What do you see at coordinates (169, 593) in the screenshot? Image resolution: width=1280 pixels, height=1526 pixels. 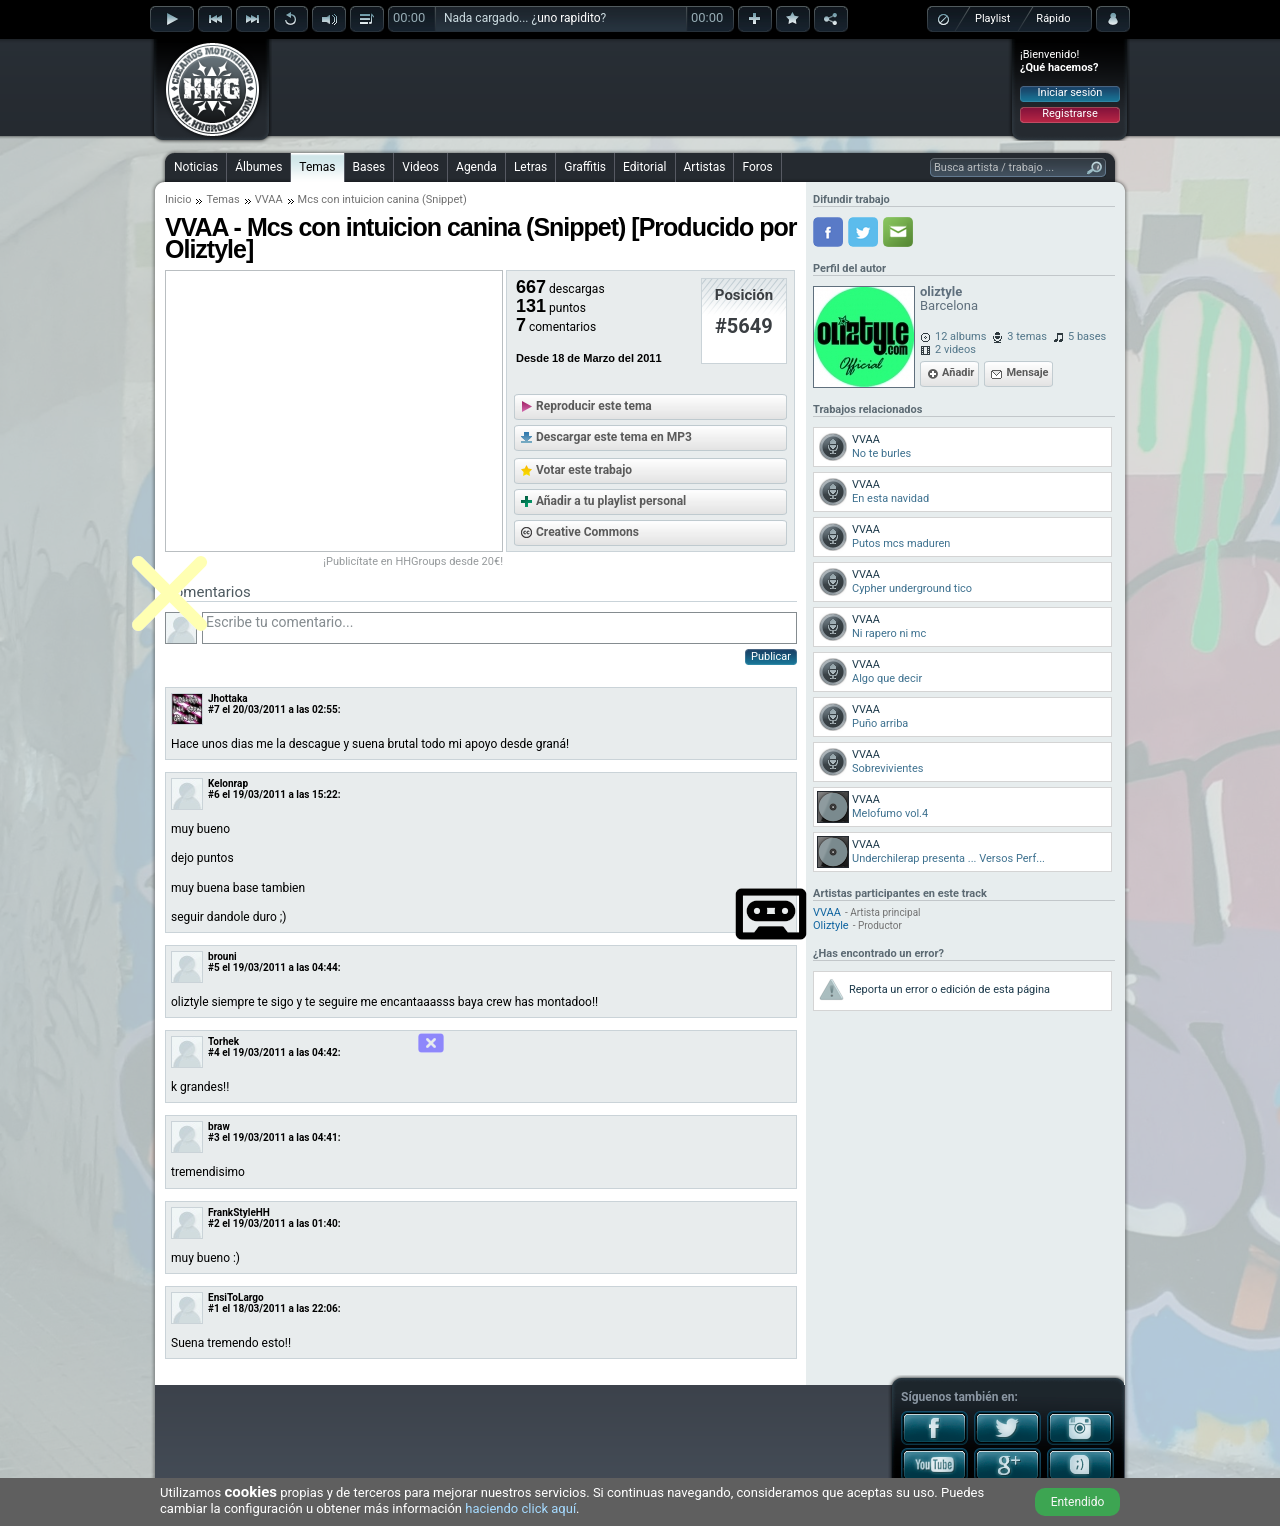 I see `close a window or dialog` at bounding box center [169, 593].